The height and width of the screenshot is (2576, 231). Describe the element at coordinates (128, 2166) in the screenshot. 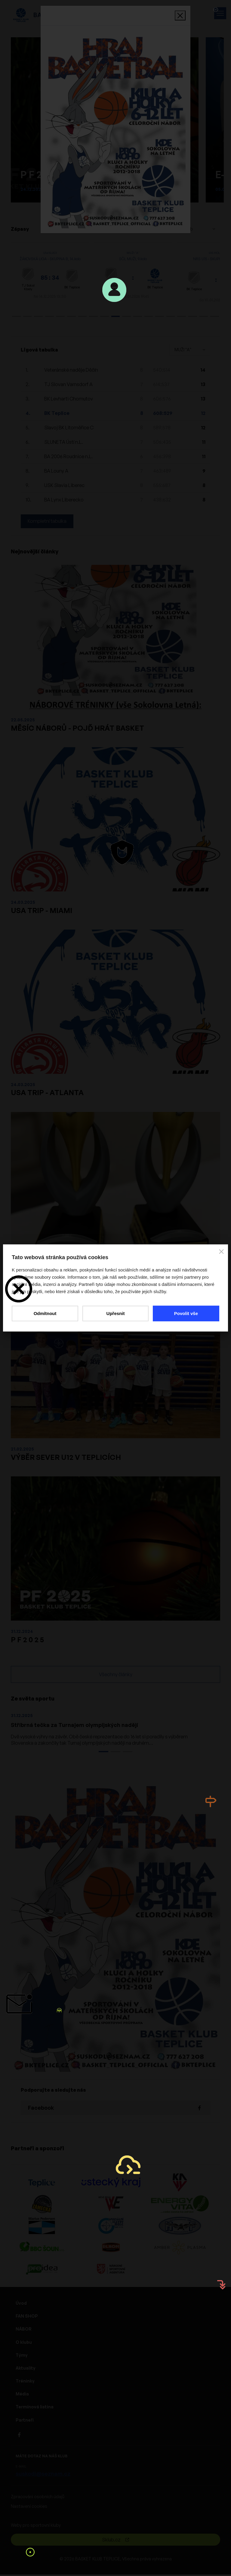

I see `access cloud-based AI agent or assistant` at that location.